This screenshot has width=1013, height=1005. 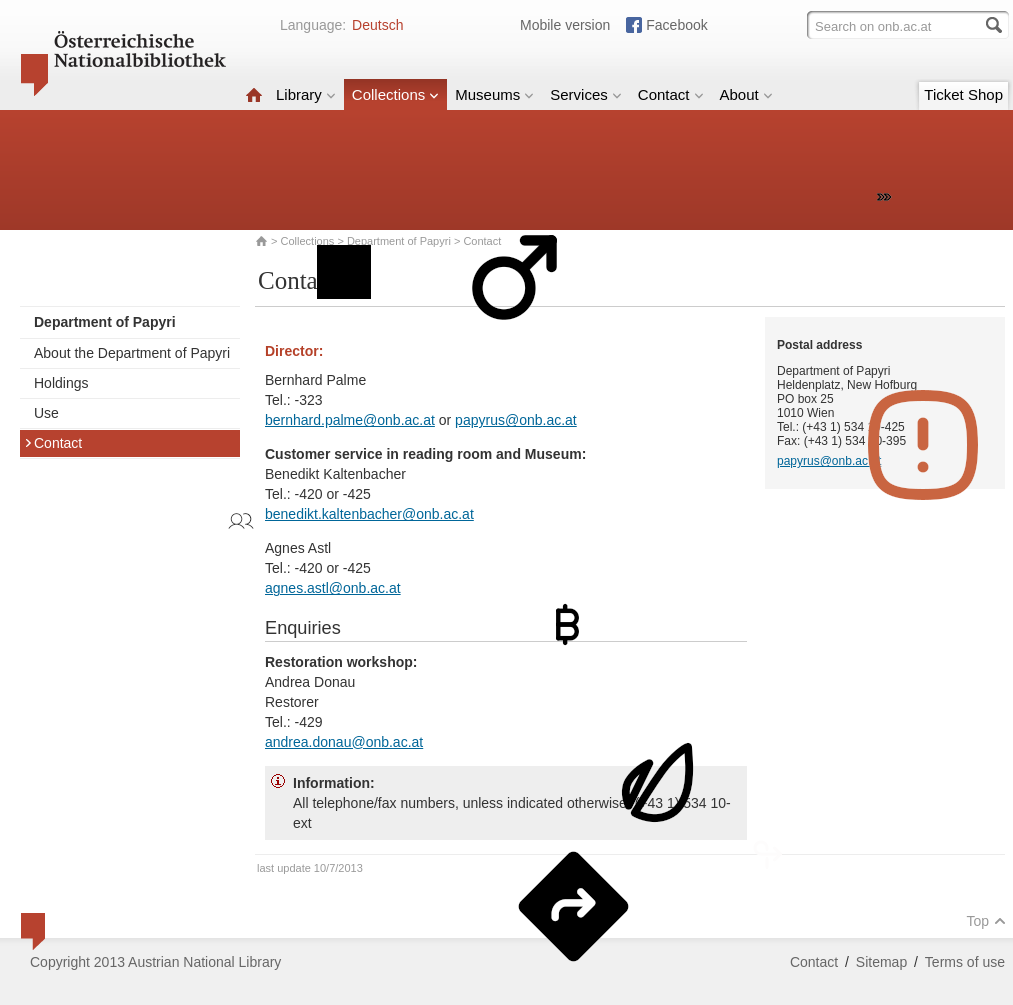 I want to click on redo or repeat the last action, so click(x=767, y=854).